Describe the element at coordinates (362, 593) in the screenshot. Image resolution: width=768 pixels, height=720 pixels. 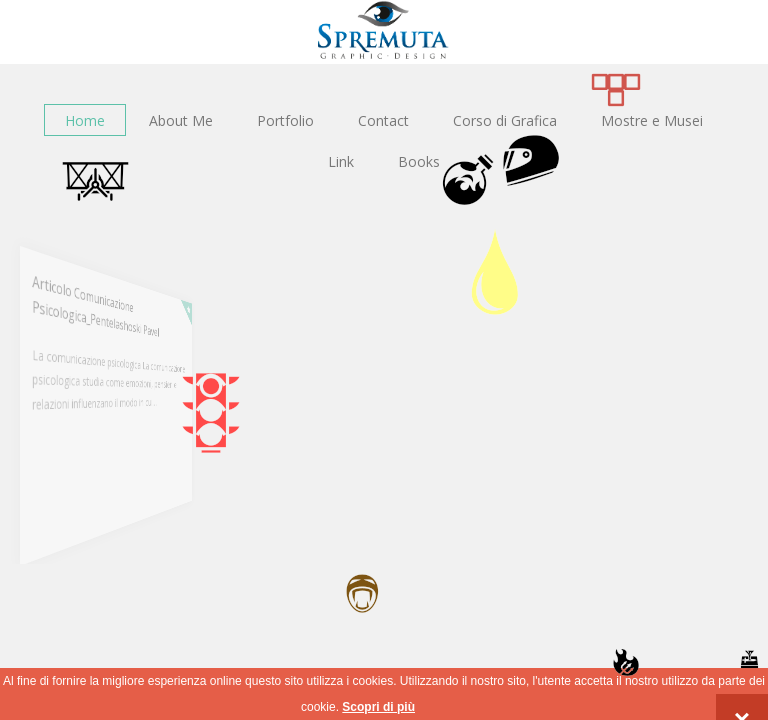
I see `indicates poison or venom status effect` at that location.